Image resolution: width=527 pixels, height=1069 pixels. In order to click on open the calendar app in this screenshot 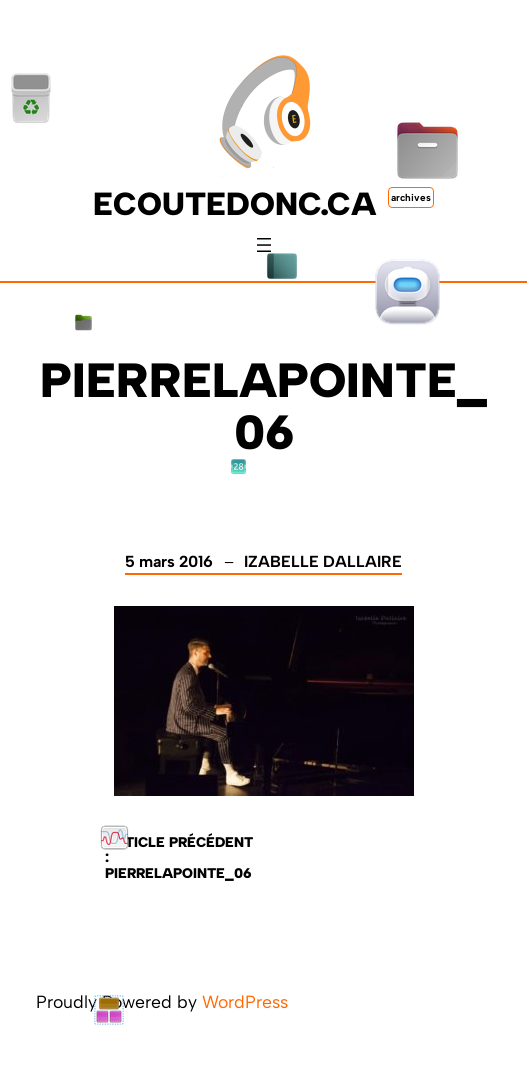, I will do `click(238, 466)`.